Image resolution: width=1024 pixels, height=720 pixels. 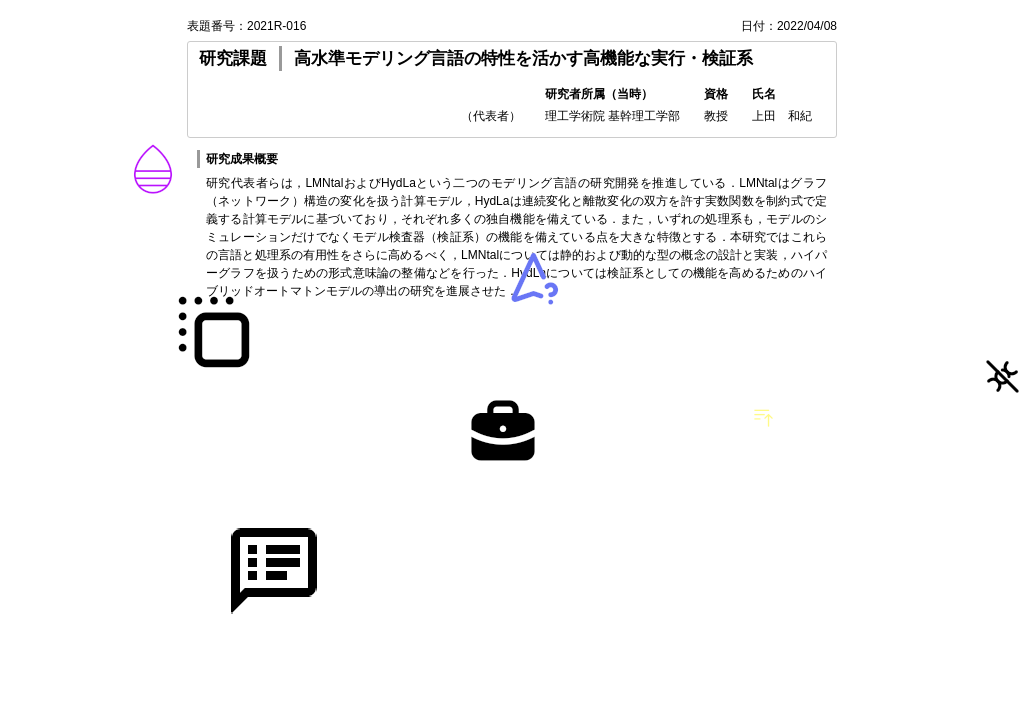 I want to click on get directions help or navigation assistance, so click(x=533, y=277).